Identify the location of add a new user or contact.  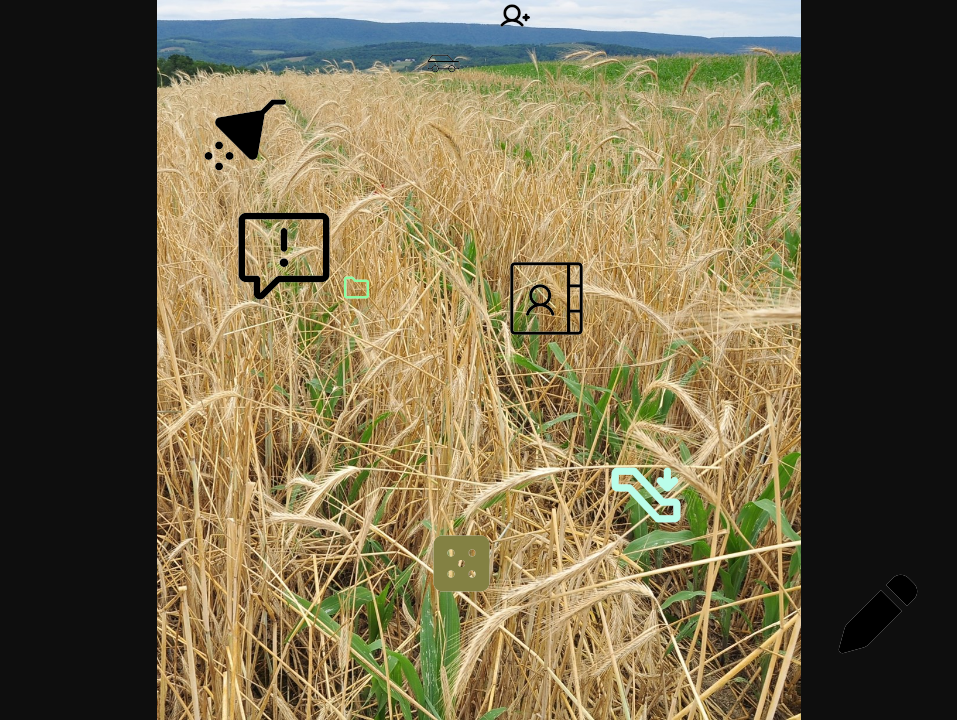
(514, 16).